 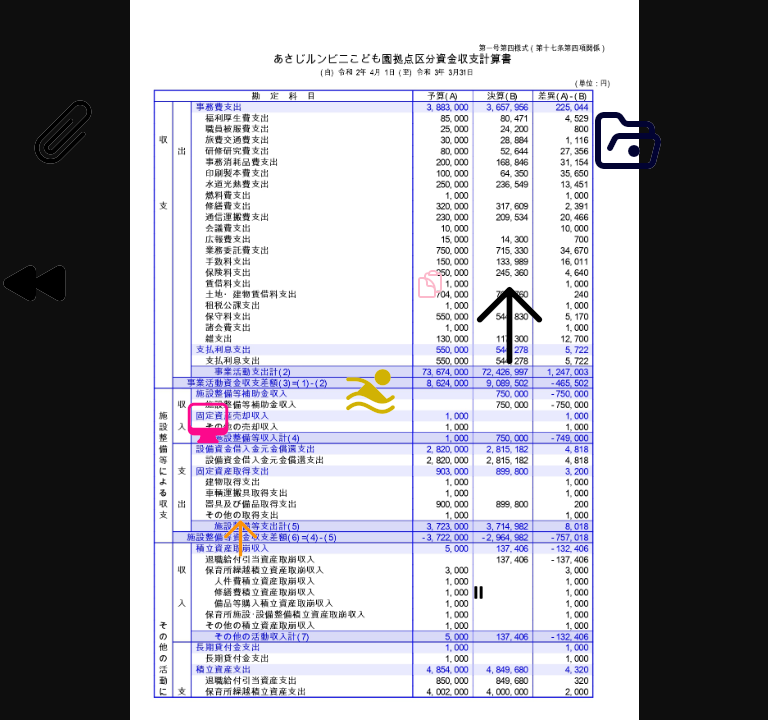 What do you see at coordinates (240, 538) in the screenshot?
I see `move item up in a list` at bounding box center [240, 538].